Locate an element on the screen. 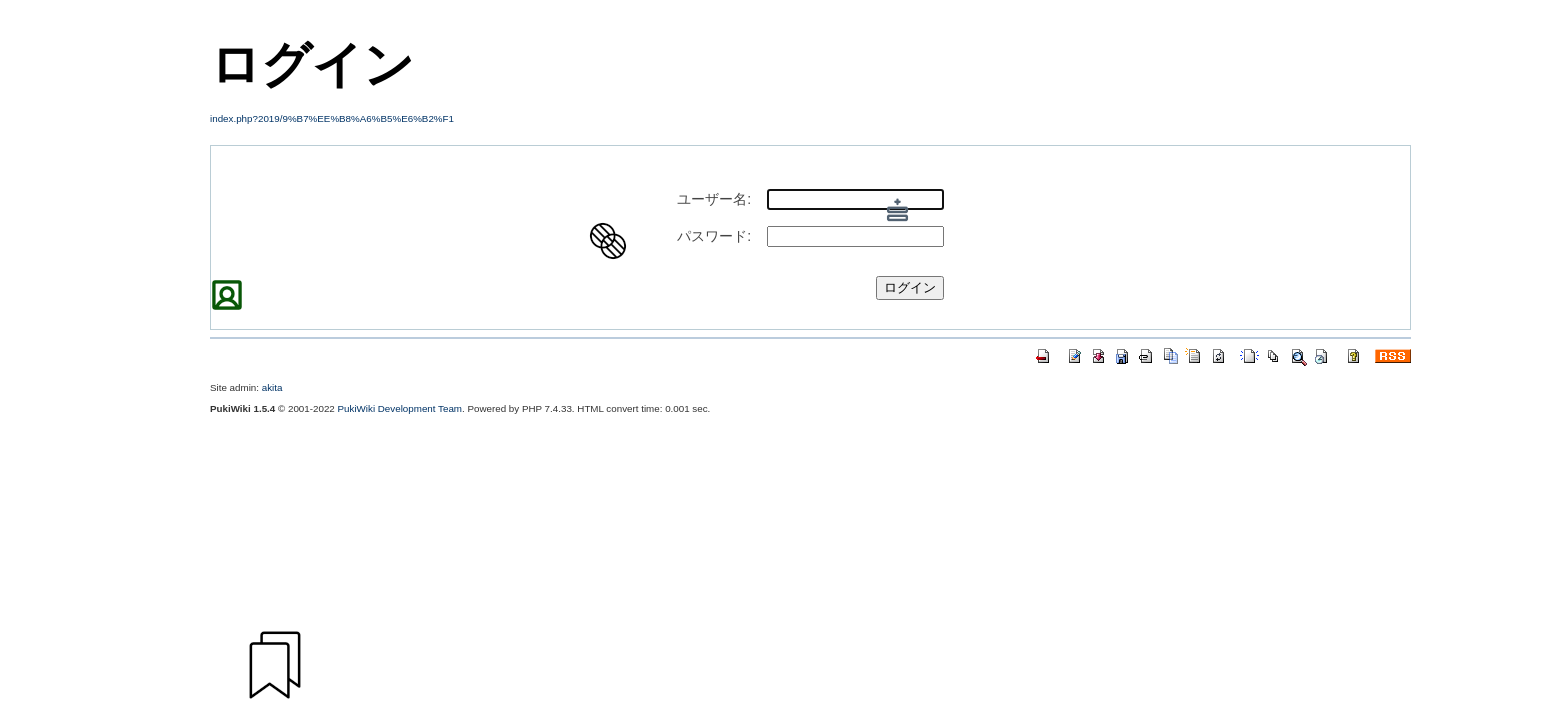 The height and width of the screenshot is (720, 1568). view user profile is located at coordinates (227, 295).